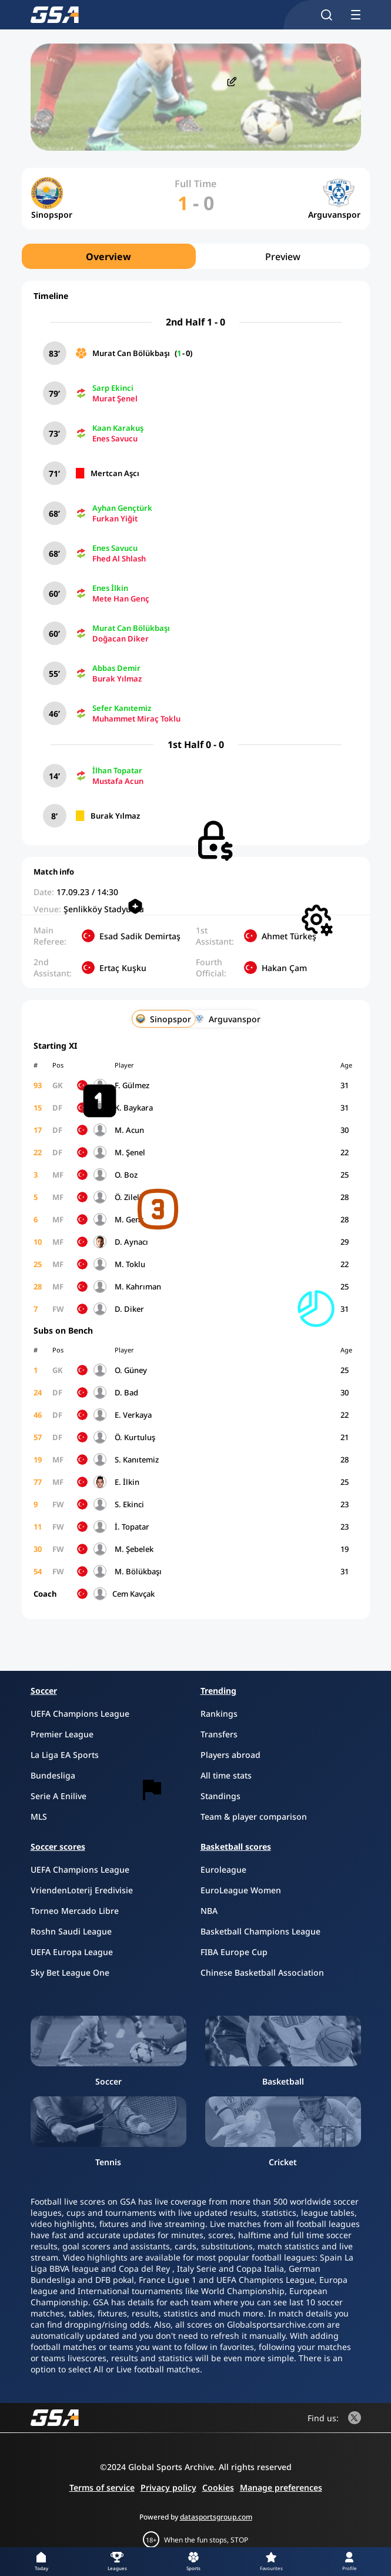 The image size is (391, 2576). I want to click on flag or report content, so click(151, 1789).